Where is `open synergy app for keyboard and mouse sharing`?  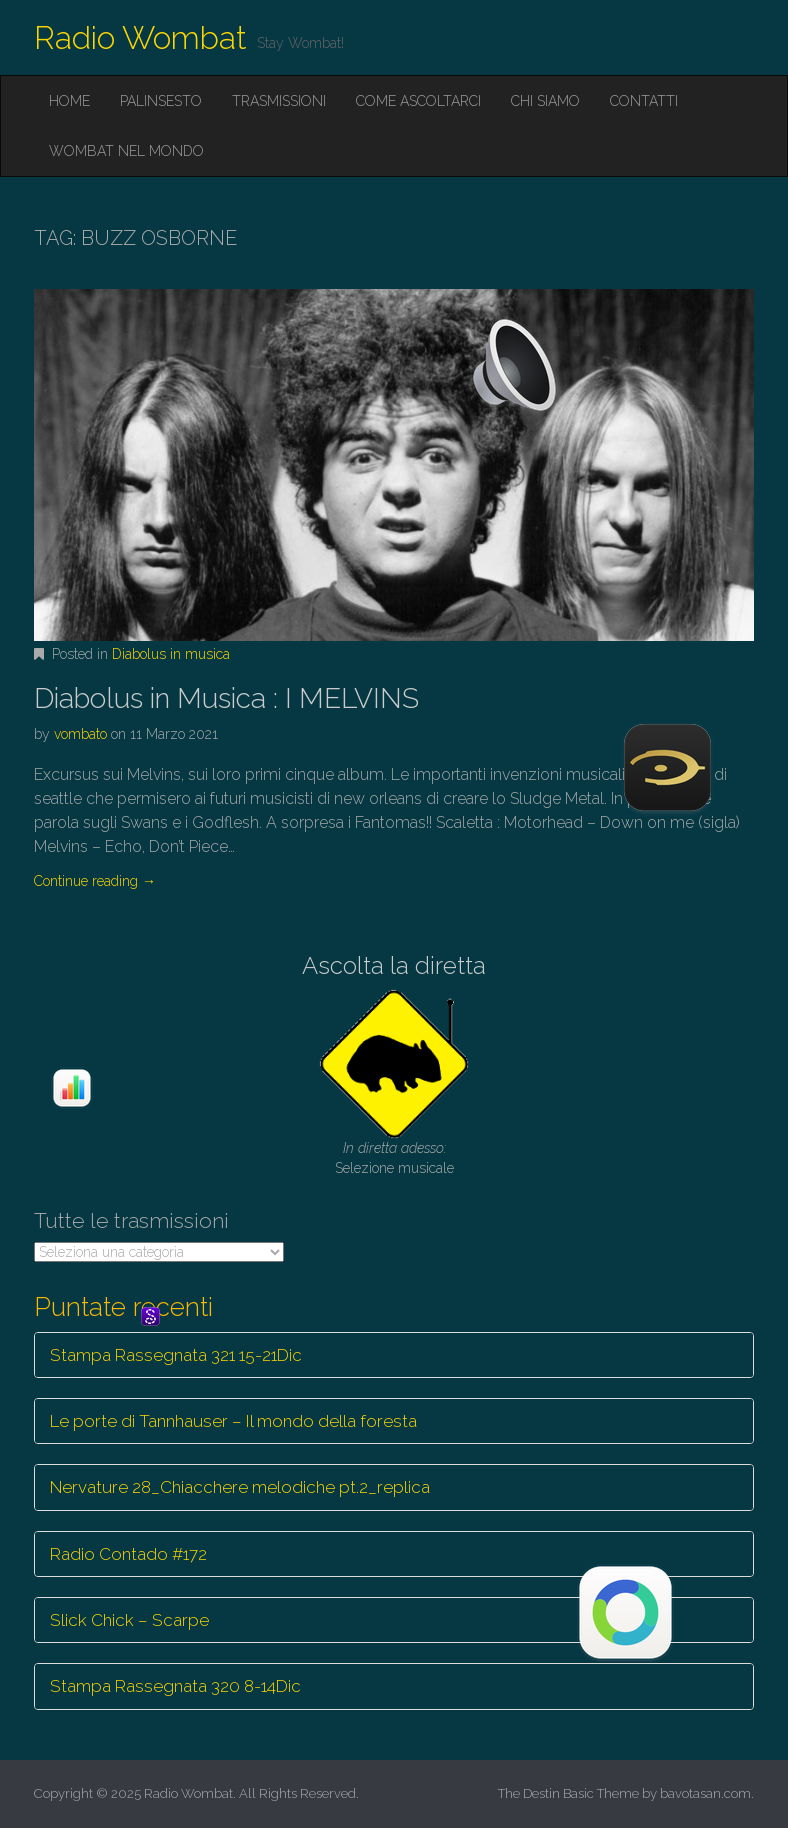
open synergy app for keyboard and mouse sharing is located at coordinates (625, 1612).